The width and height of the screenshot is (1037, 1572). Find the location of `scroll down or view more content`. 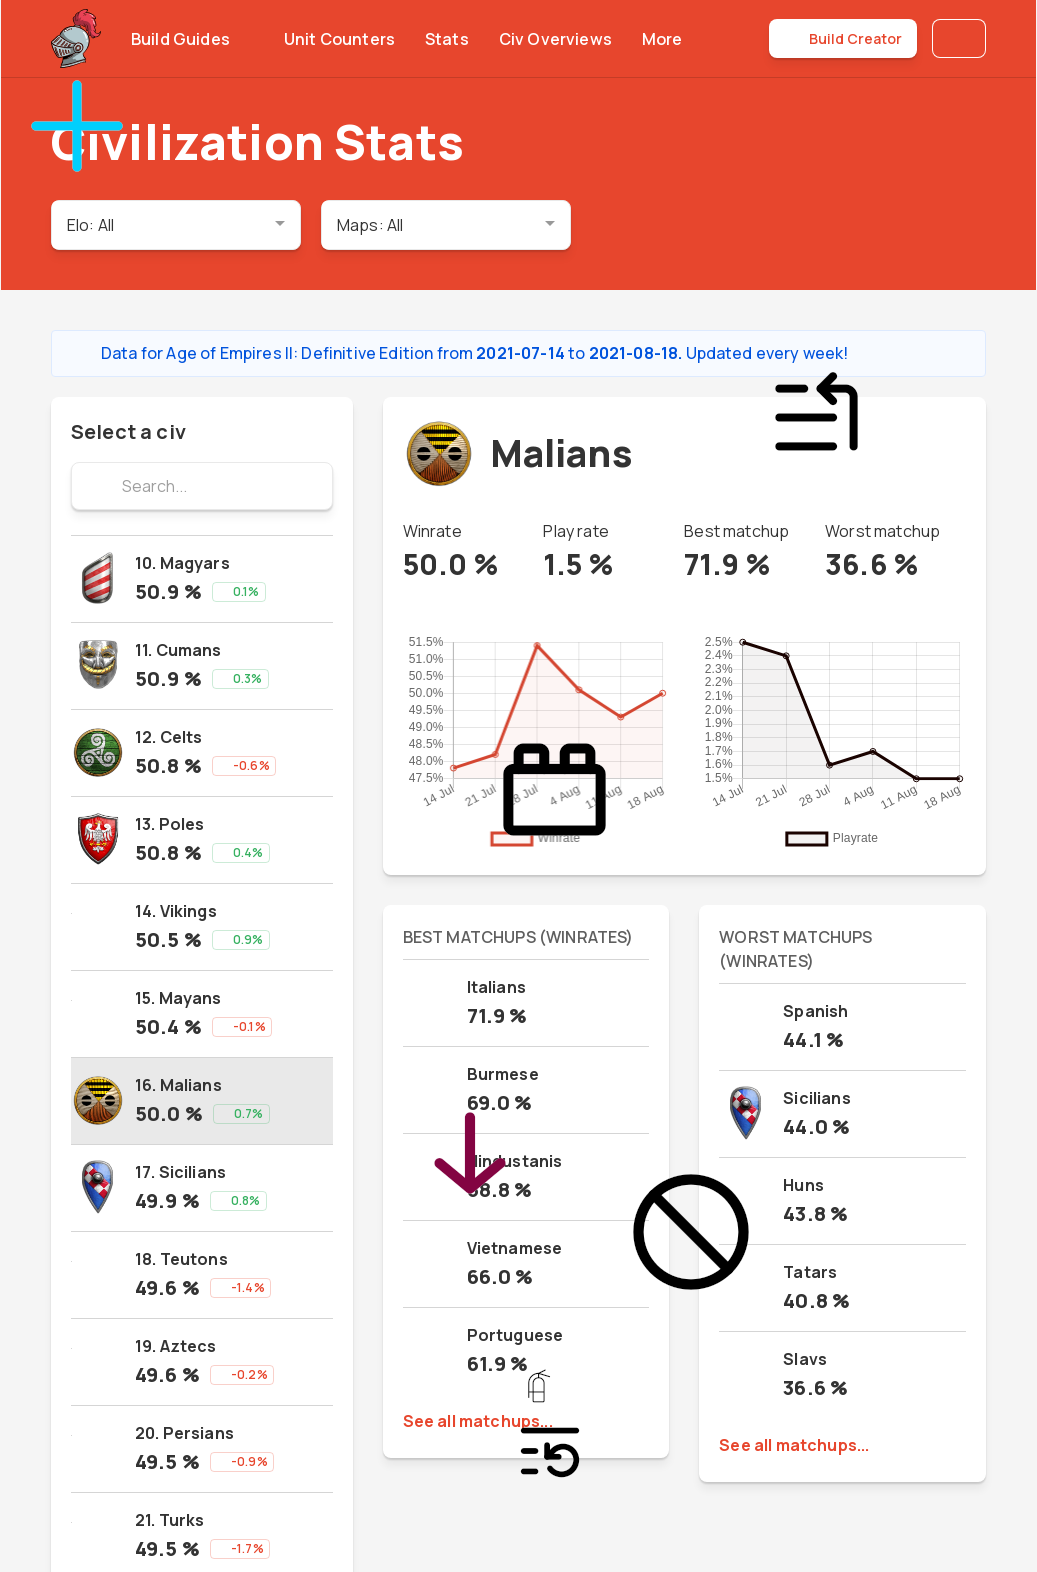

scroll down or view more content is located at coordinates (470, 1153).